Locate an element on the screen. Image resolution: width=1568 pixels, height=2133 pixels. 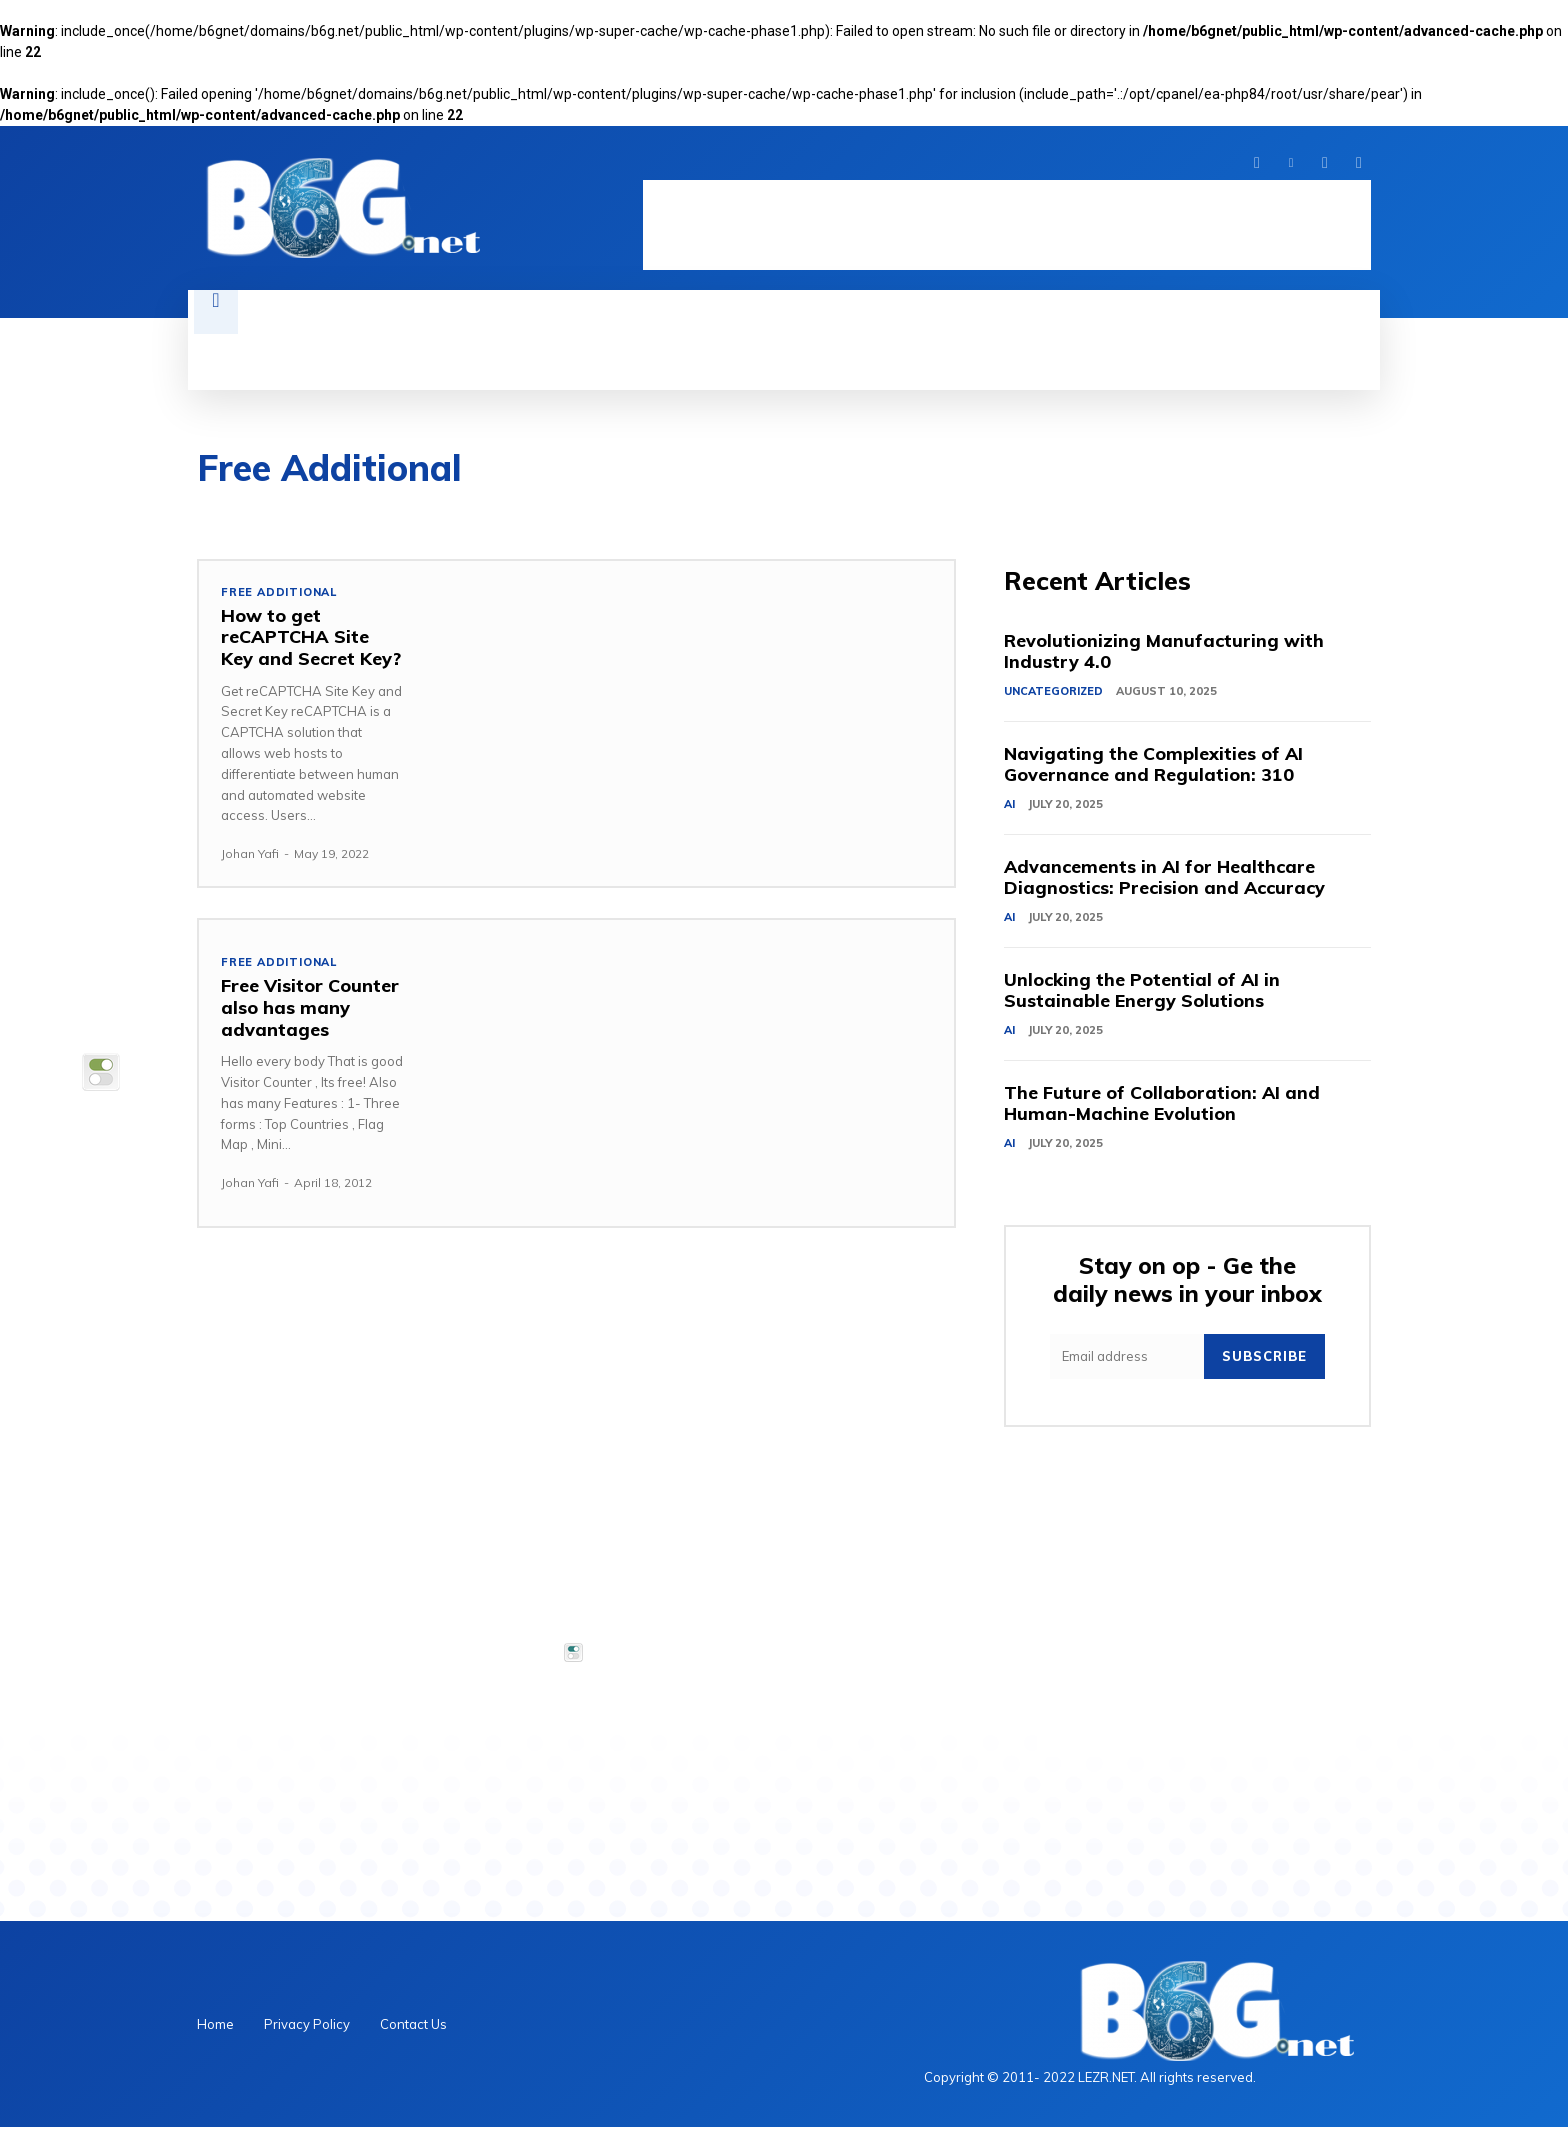
open gnome tweaks settings is located at coordinates (573, 1652).